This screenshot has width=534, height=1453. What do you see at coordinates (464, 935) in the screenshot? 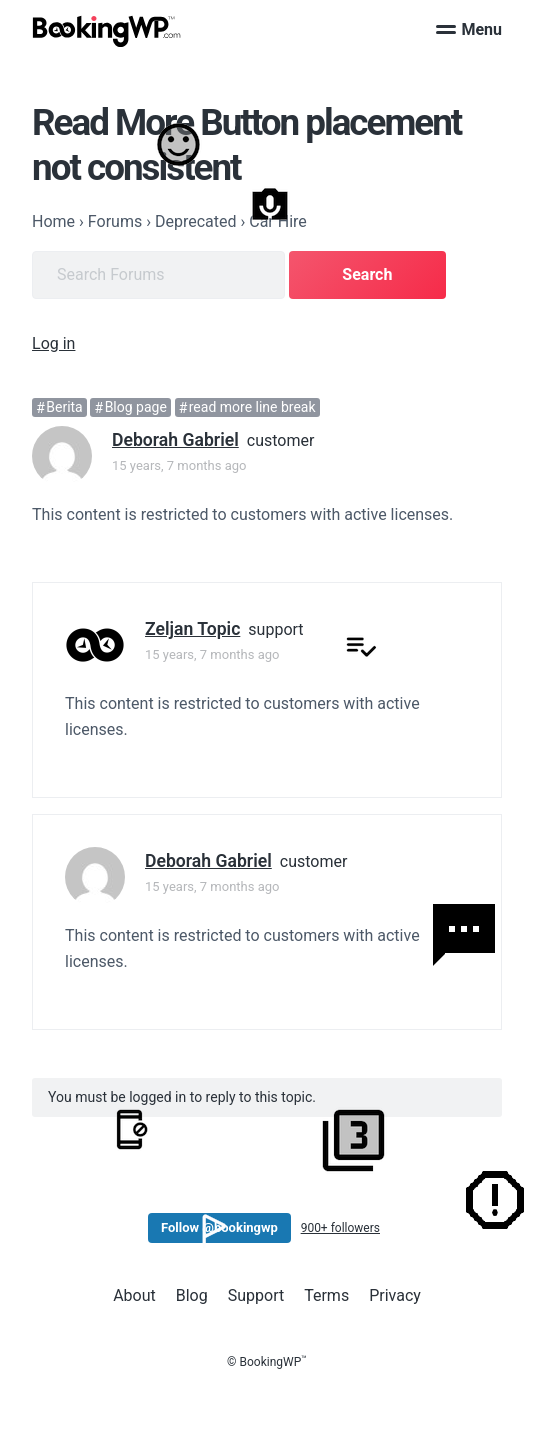
I see `view text messages` at bounding box center [464, 935].